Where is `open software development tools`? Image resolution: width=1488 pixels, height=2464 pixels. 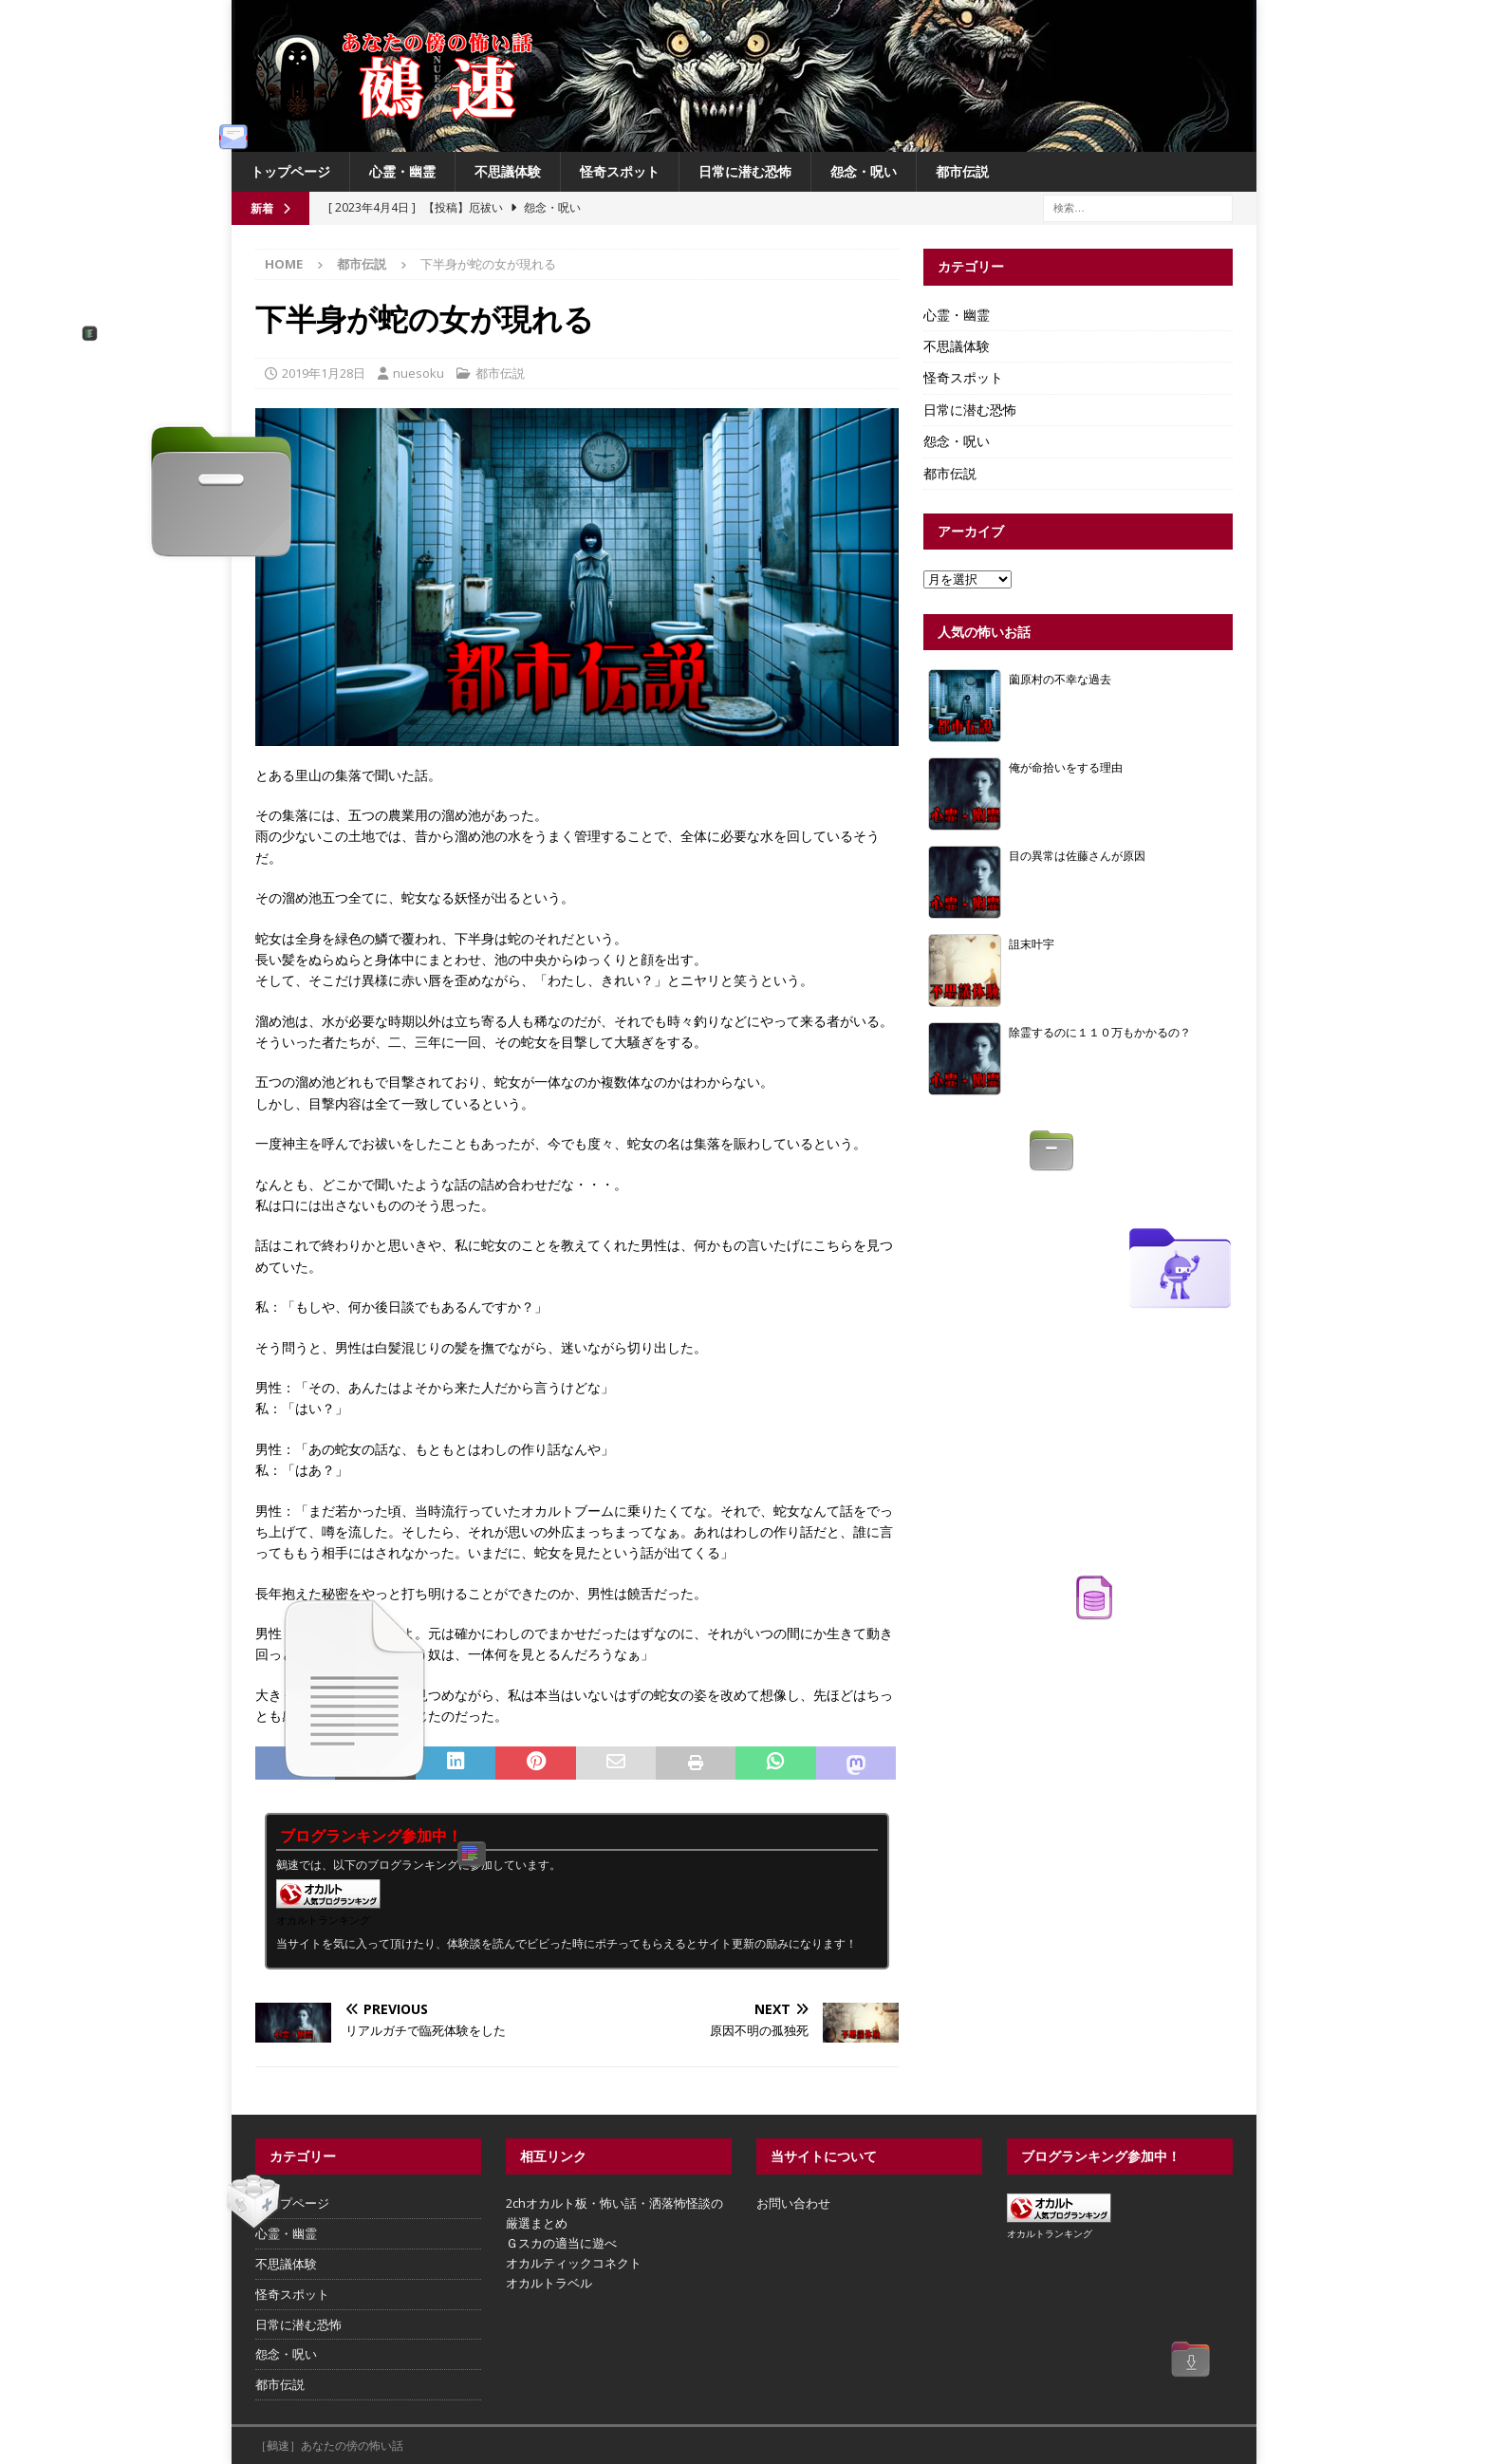
open software development tools is located at coordinates (472, 1854).